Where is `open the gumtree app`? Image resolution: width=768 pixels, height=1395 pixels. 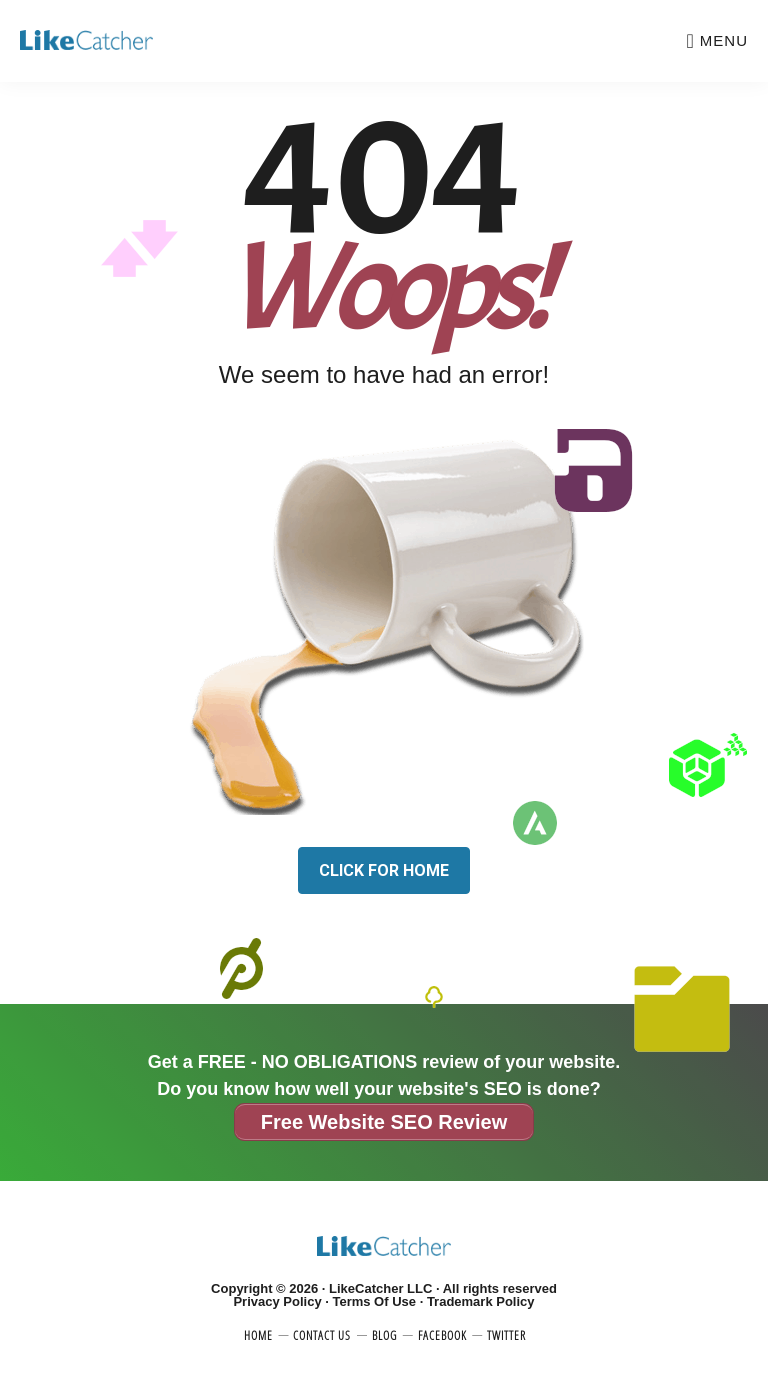 open the gumtree app is located at coordinates (434, 997).